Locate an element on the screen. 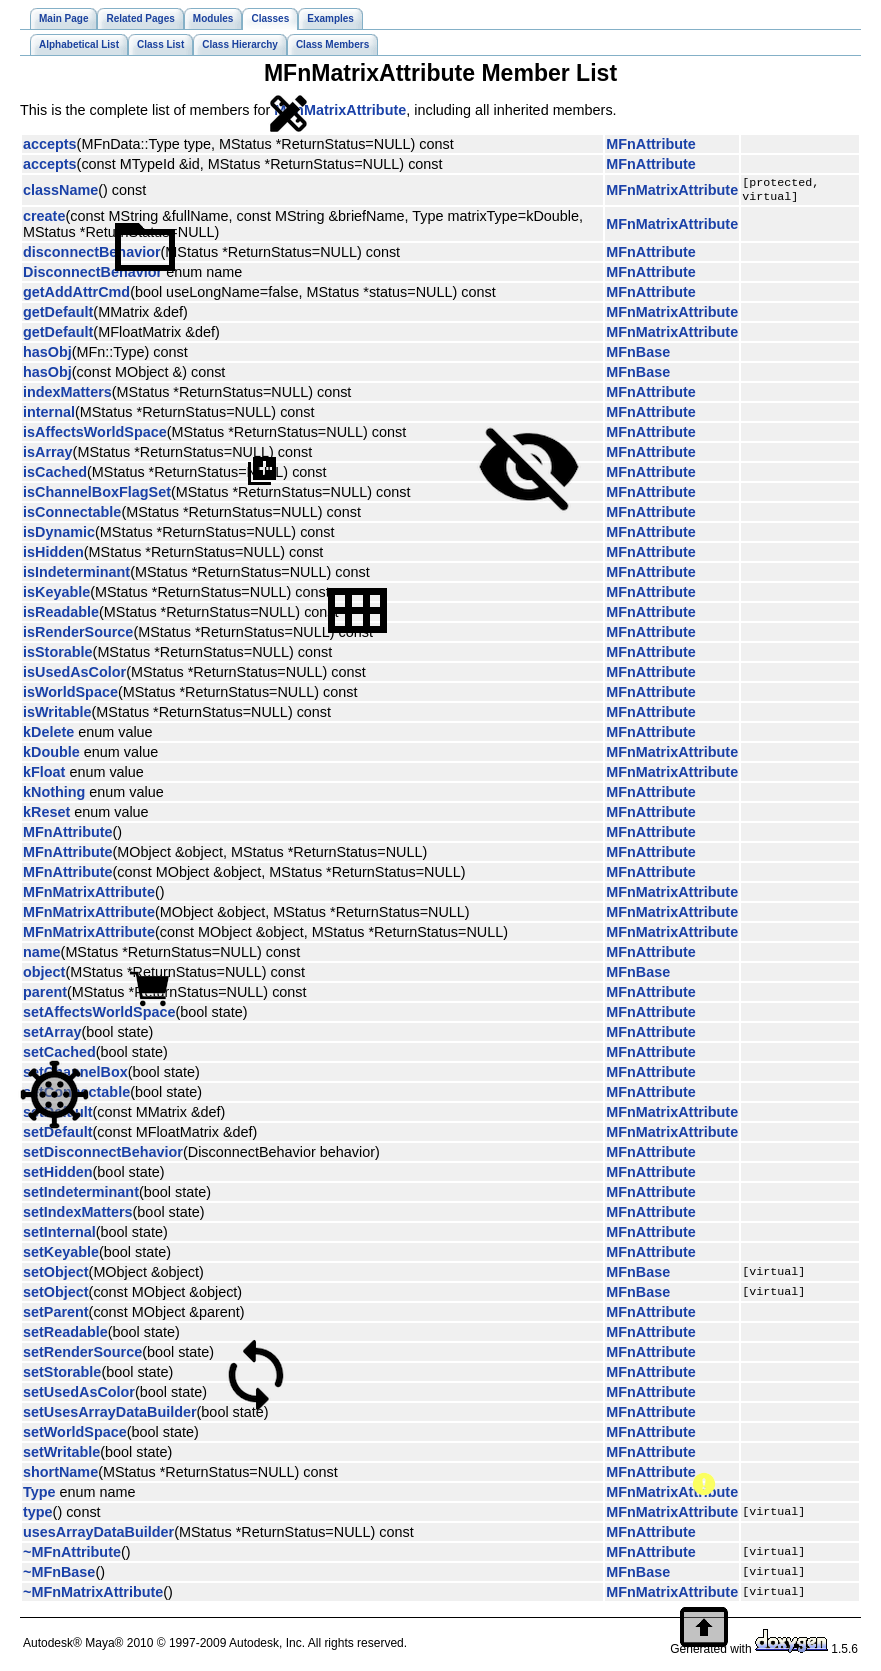 This screenshot has height=1671, width=881. access design tools and services is located at coordinates (288, 113).